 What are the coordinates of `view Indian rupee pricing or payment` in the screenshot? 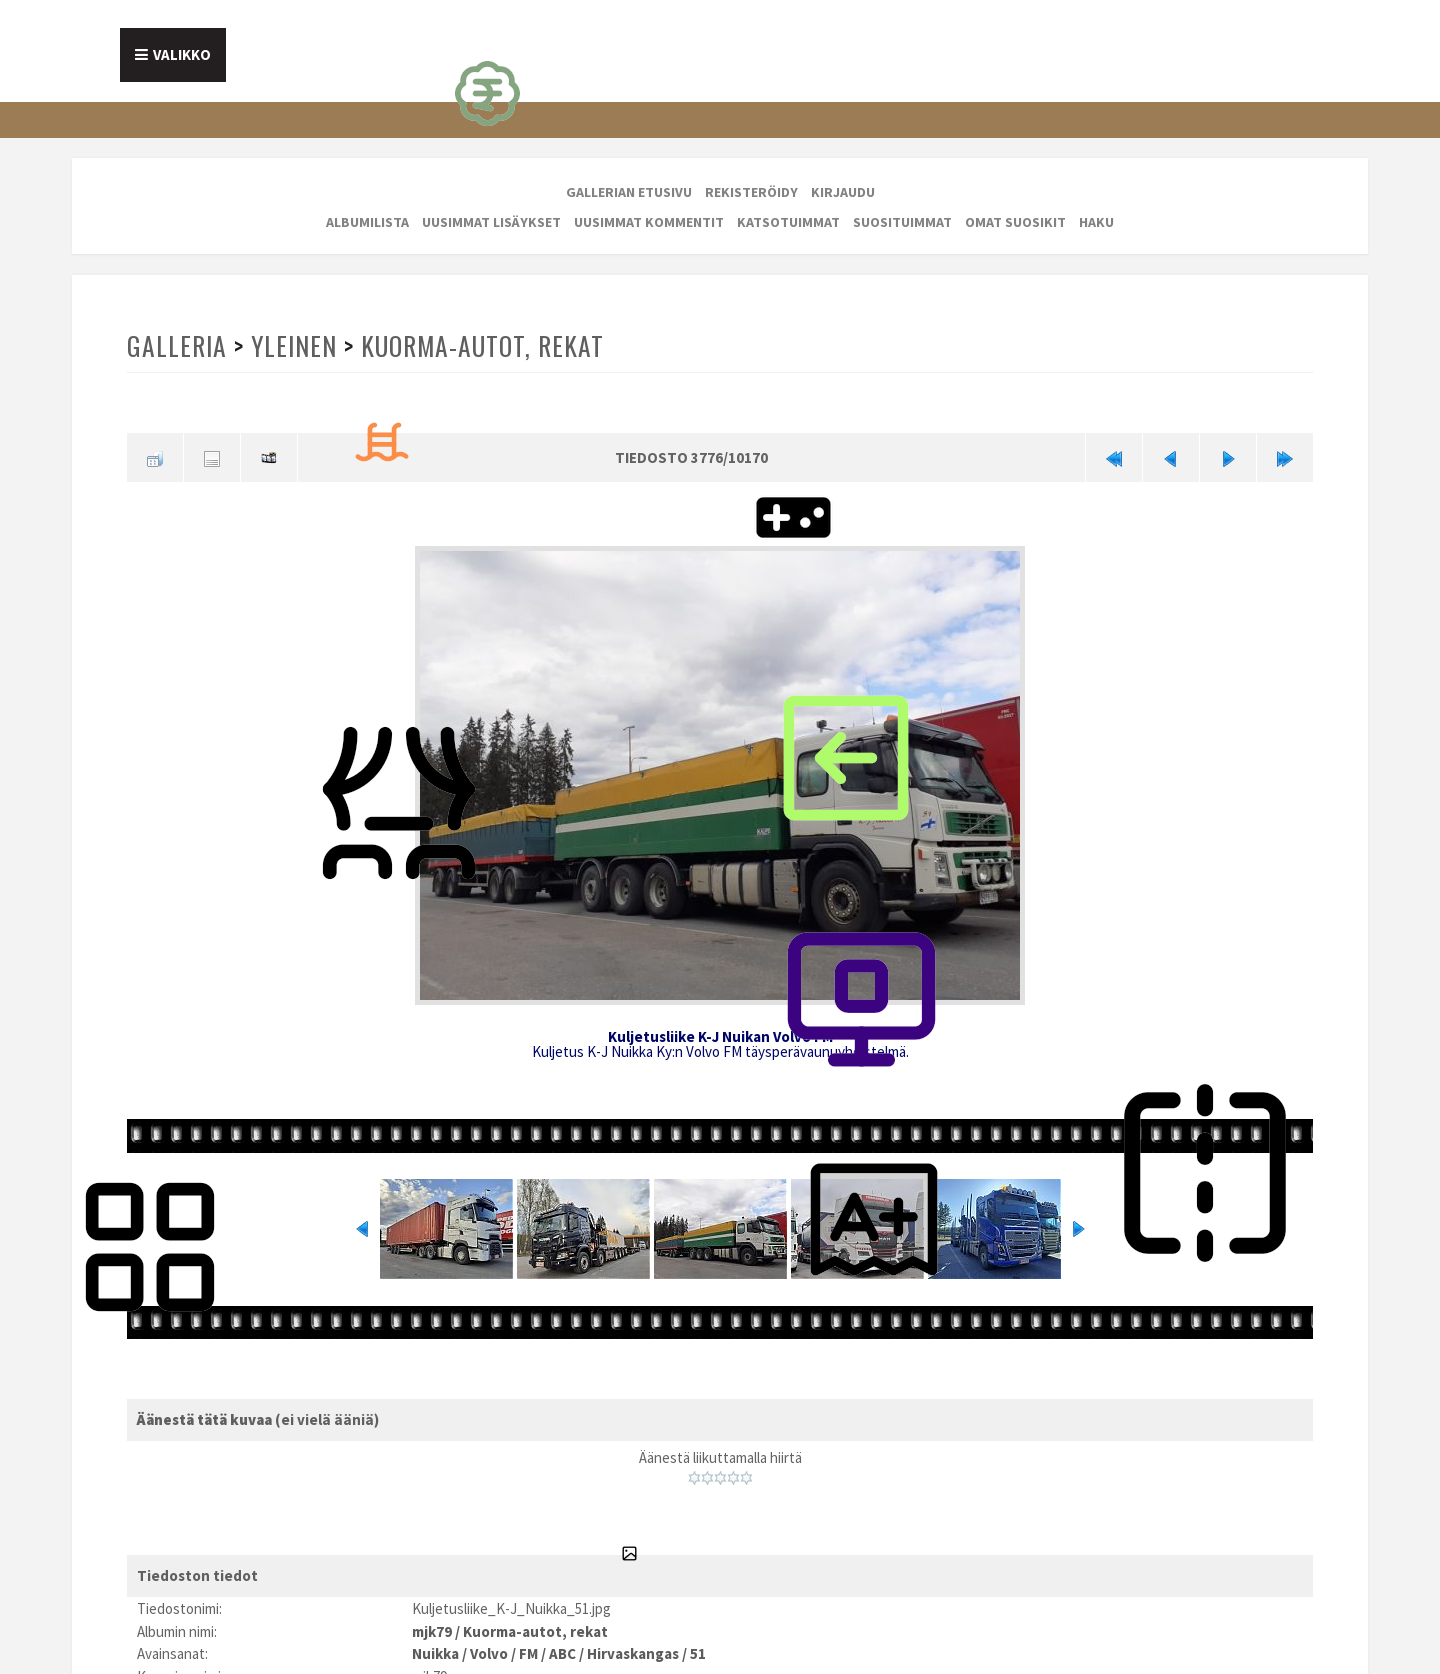 It's located at (487, 93).